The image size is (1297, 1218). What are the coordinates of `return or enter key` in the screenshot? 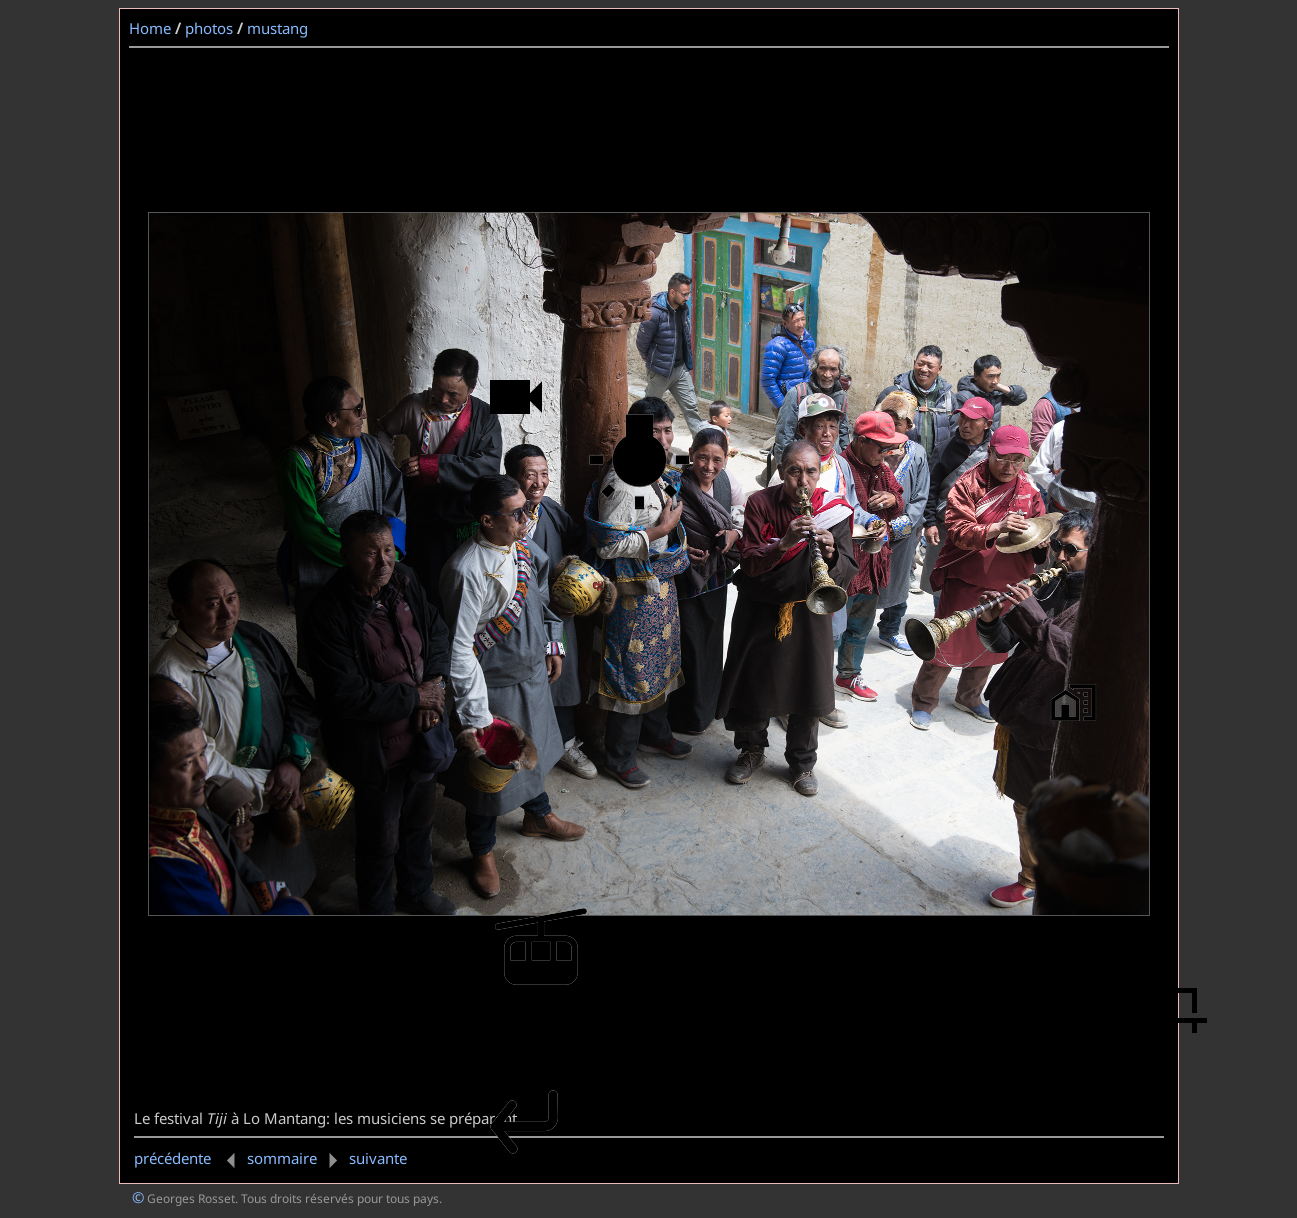 It's located at (522, 1122).